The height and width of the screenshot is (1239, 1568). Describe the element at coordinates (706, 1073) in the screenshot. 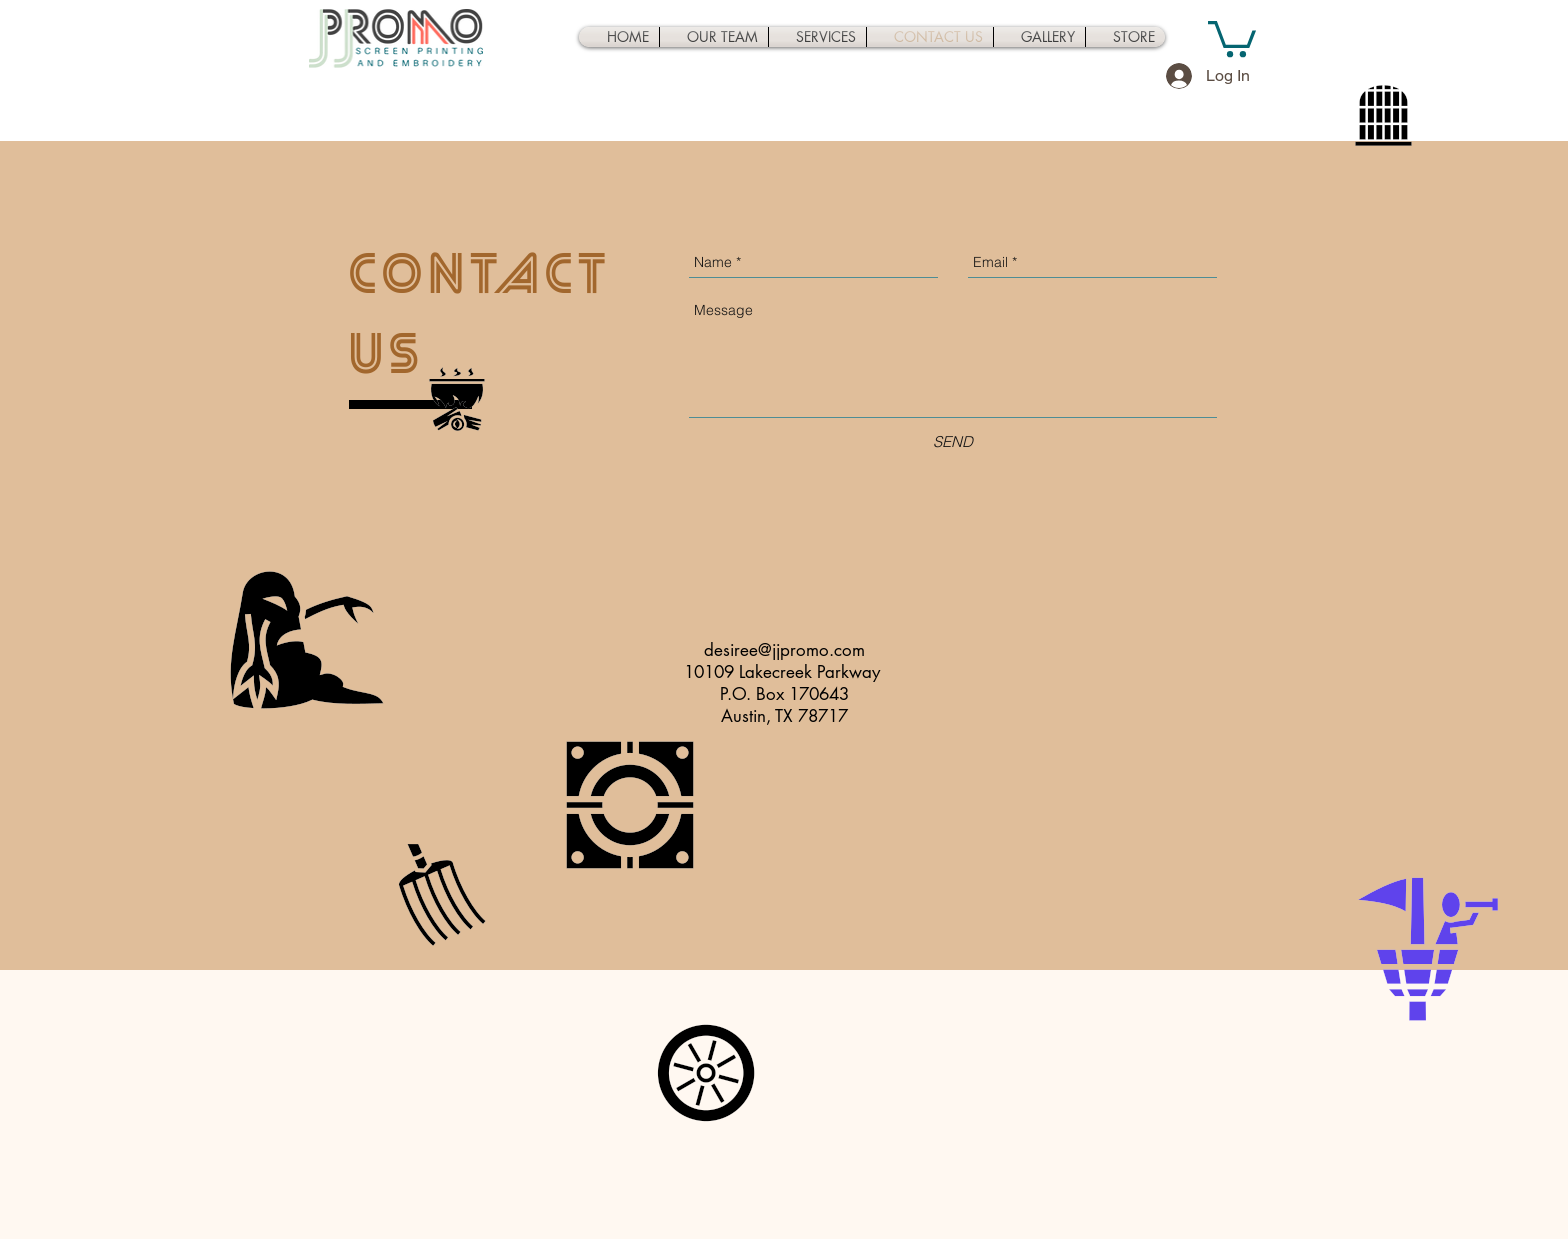

I see `select a wheel or cart component in a game` at that location.